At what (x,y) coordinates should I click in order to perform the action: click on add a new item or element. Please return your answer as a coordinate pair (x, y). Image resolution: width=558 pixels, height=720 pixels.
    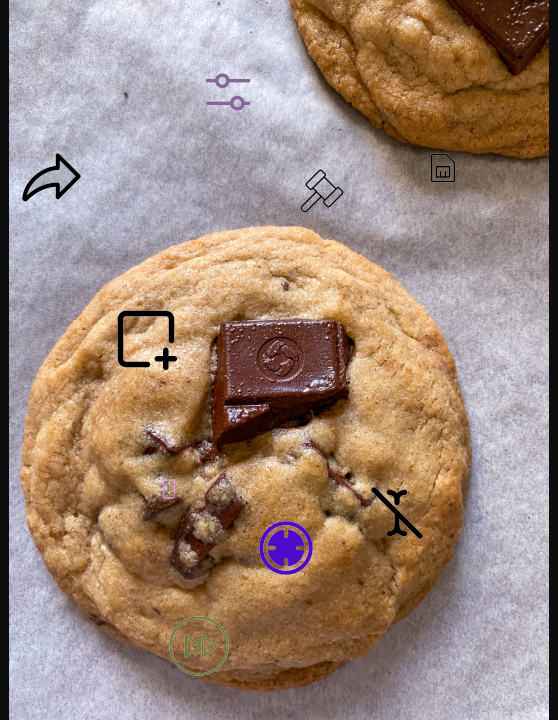
    Looking at the image, I should click on (146, 339).